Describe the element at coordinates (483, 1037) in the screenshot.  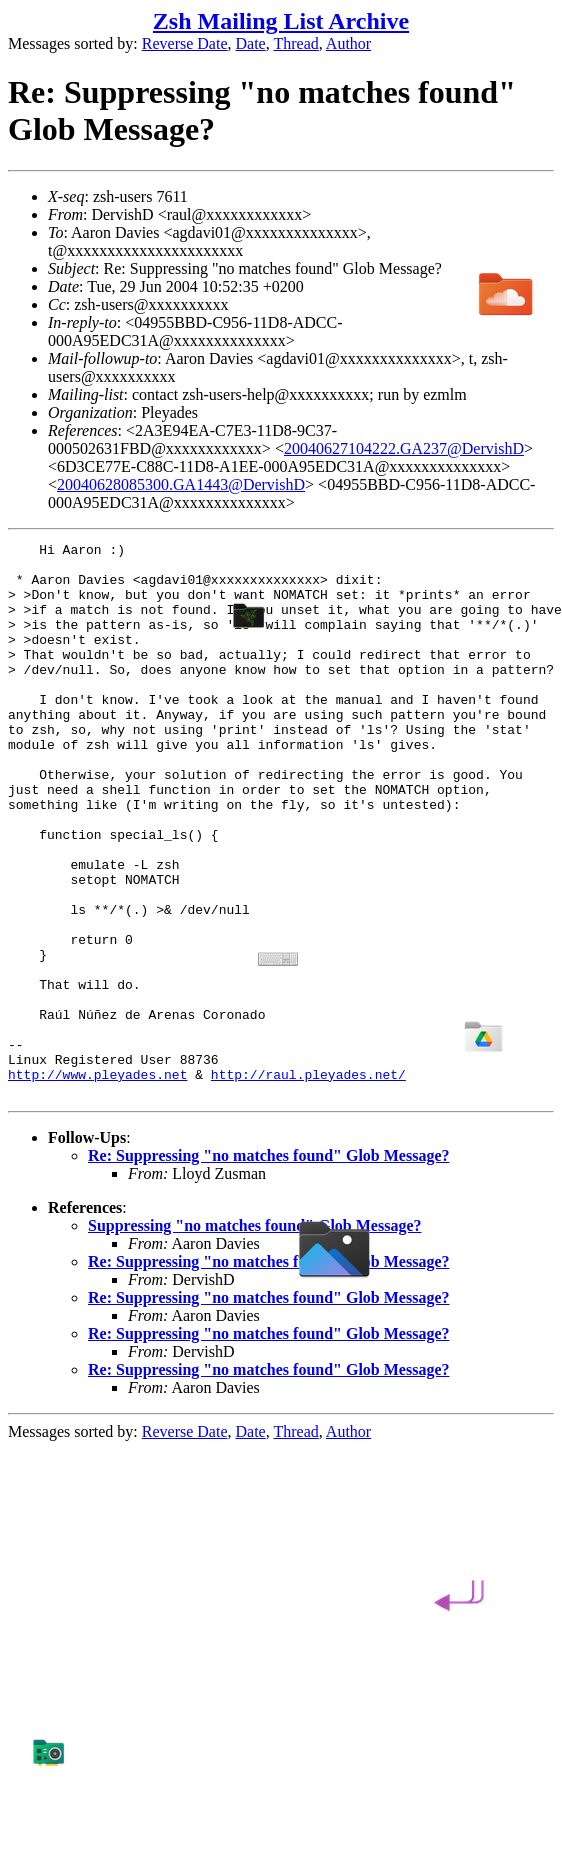
I see `open google drive folder` at that location.